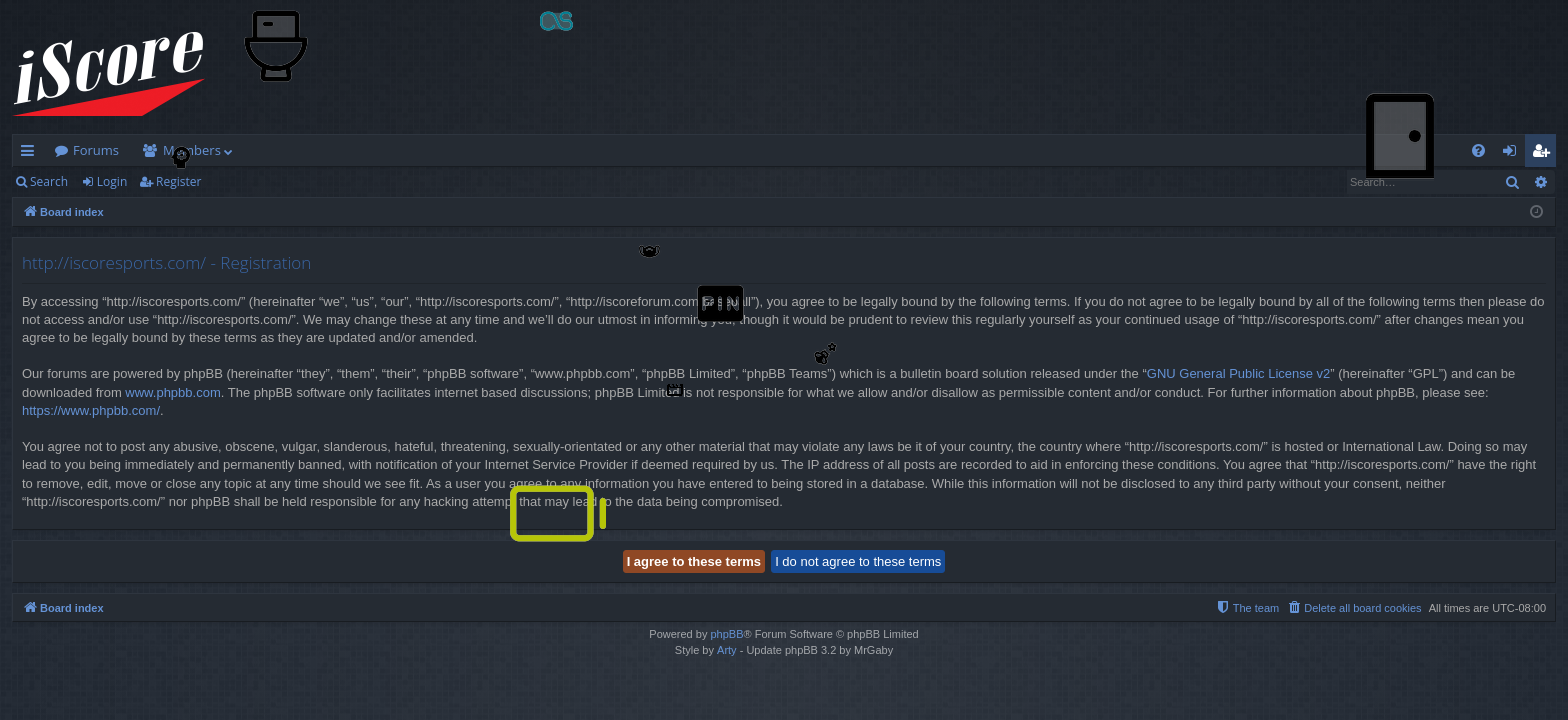 The width and height of the screenshot is (1568, 720). Describe the element at coordinates (556, 20) in the screenshot. I see `connect to Last.fm account` at that location.